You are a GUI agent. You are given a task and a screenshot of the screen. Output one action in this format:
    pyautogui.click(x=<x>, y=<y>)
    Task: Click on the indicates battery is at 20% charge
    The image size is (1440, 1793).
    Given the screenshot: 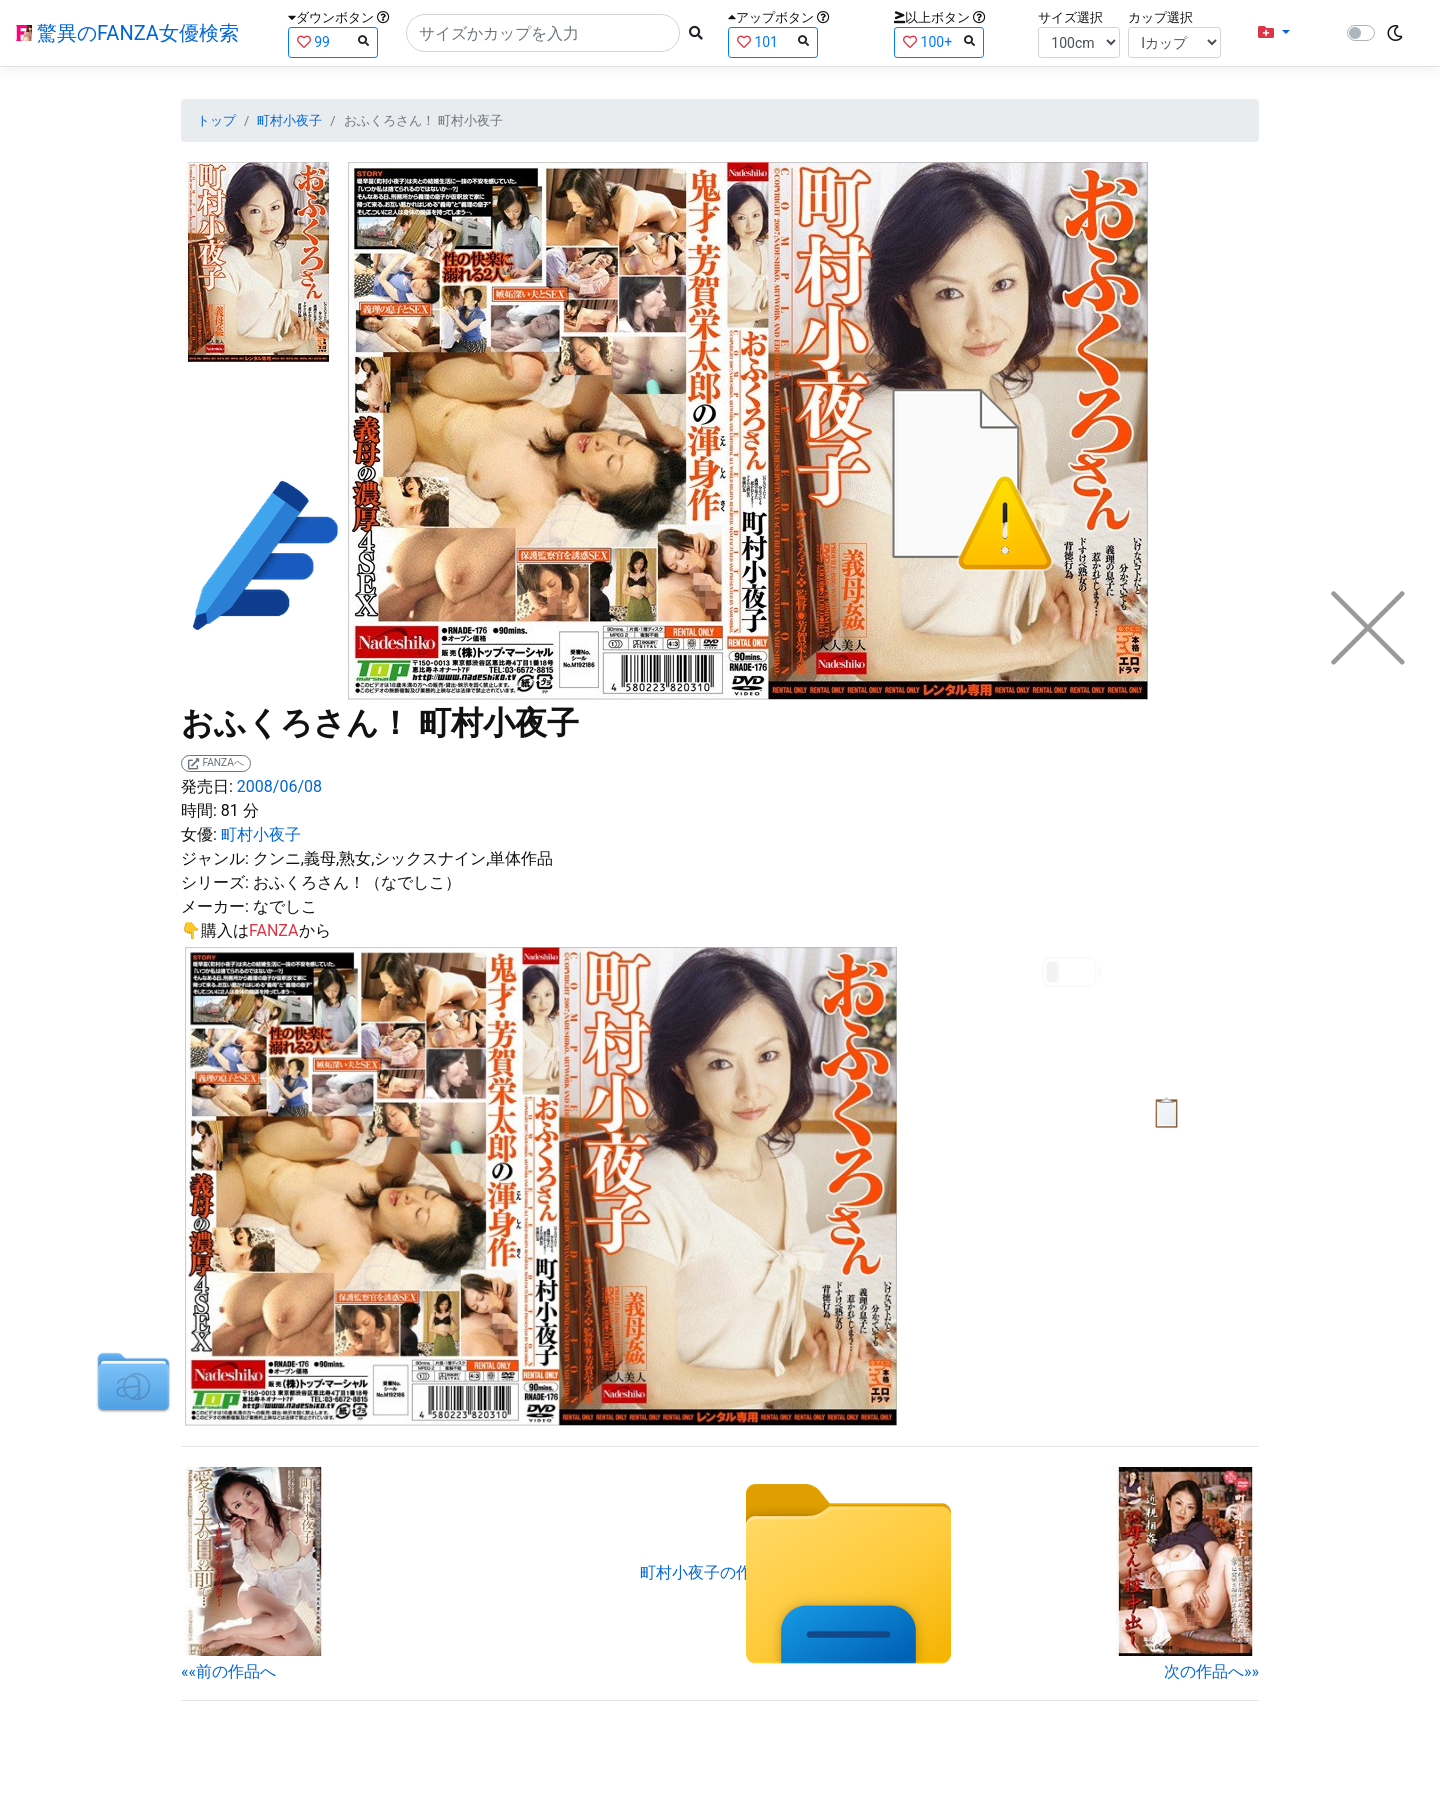 What is the action you would take?
    pyautogui.click(x=1072, y=972)
    